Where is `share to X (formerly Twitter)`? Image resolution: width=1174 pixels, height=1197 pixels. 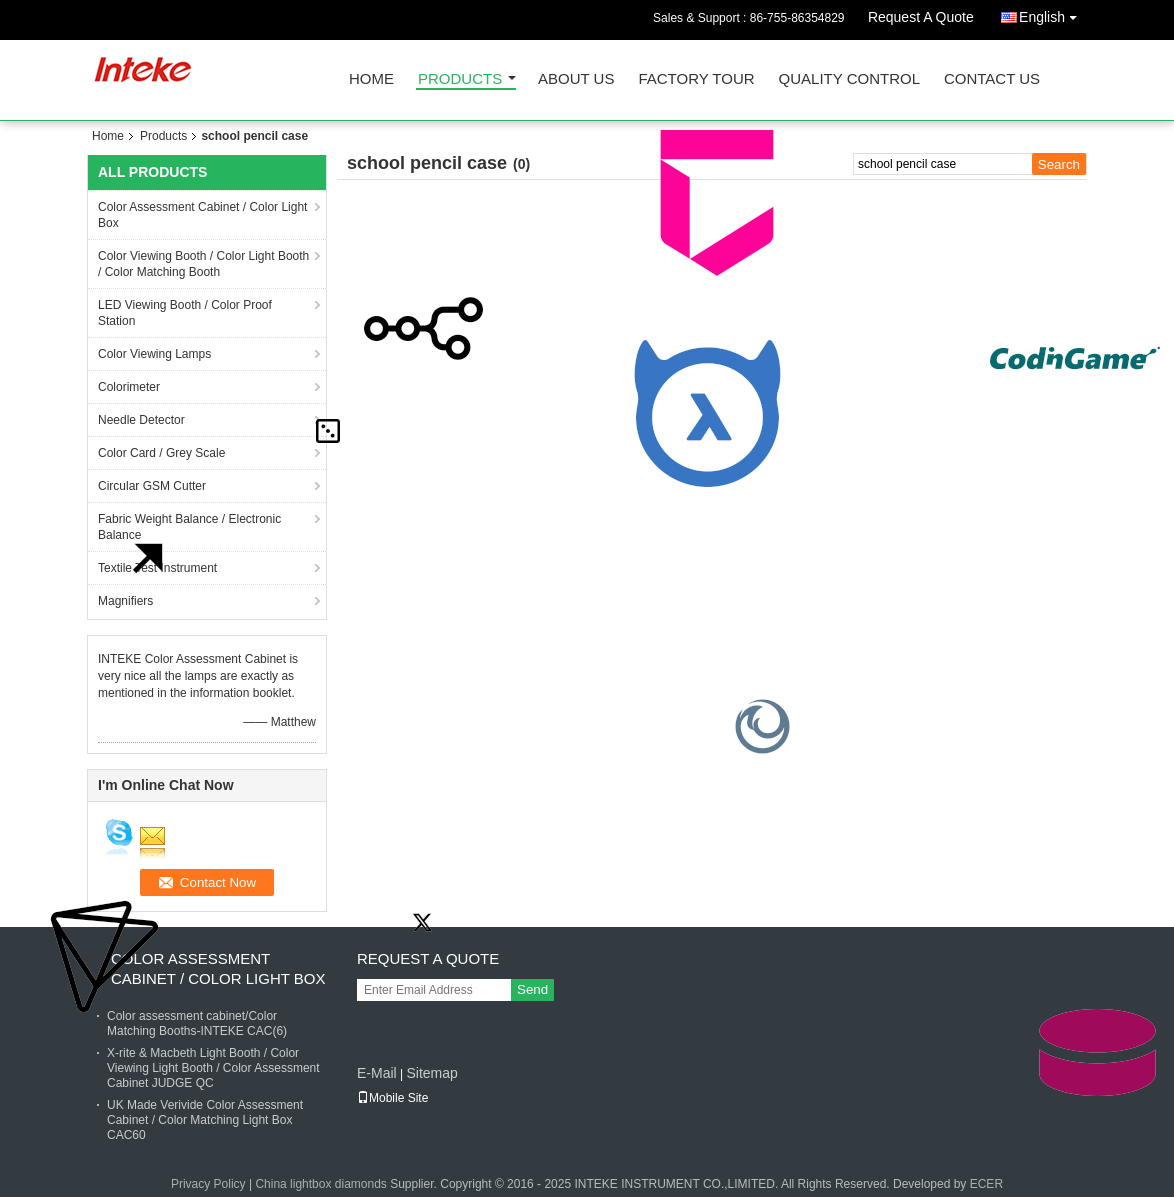 share to X (formerly Twitter) is located at coordinates (422, 922).